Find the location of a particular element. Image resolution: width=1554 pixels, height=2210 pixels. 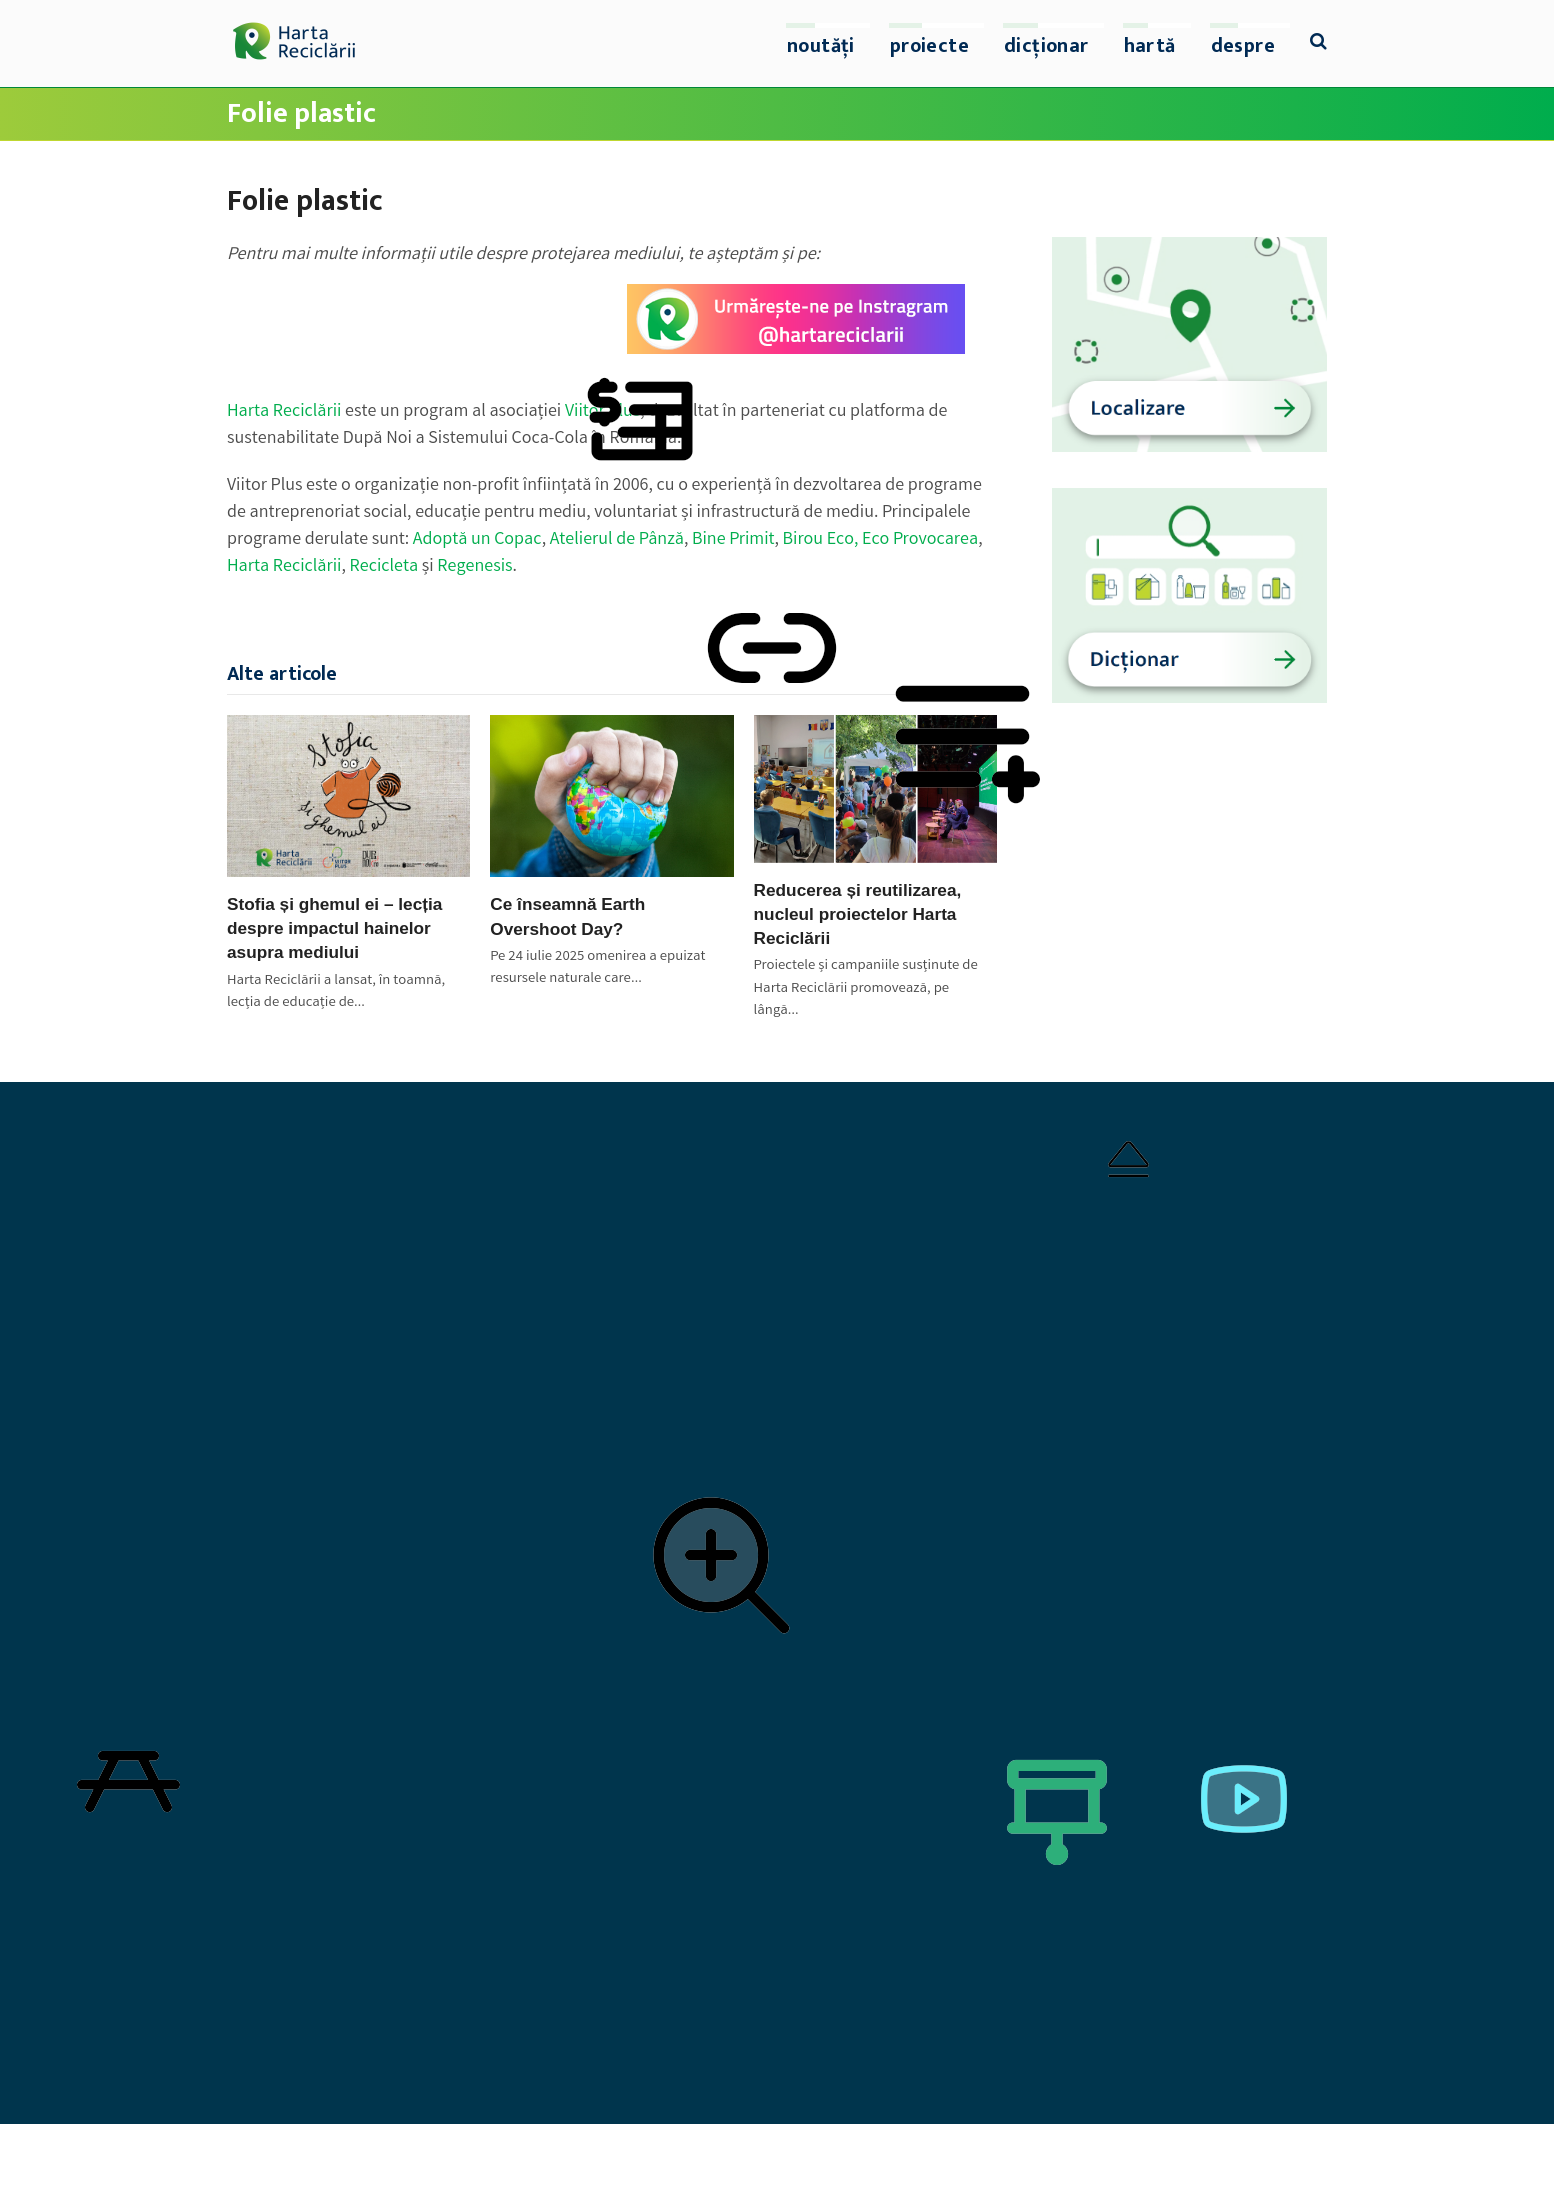

start a presentation or slideshow is located at coordinates (1057, 1806).